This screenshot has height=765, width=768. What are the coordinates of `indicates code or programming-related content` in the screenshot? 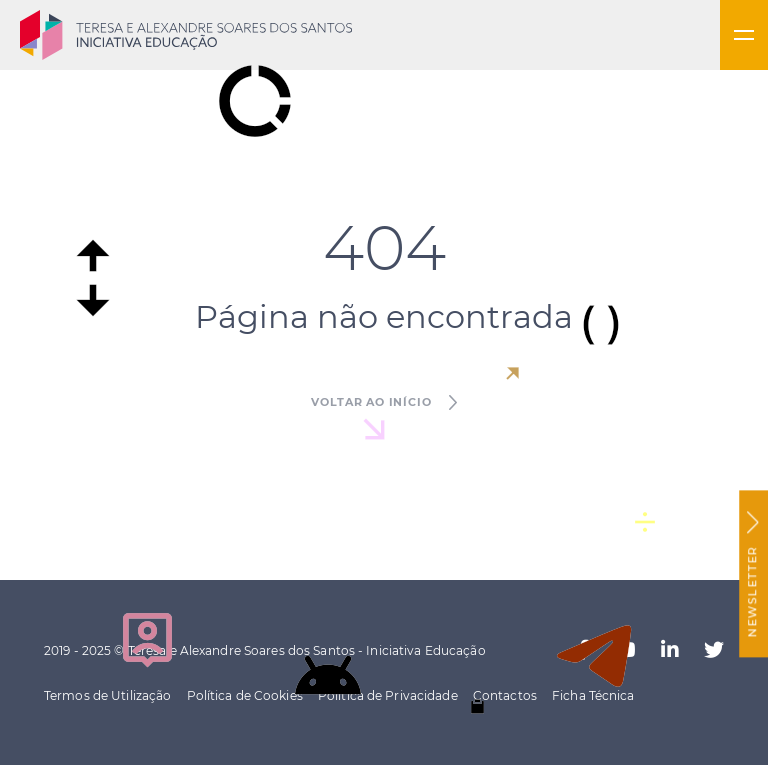 It's located at (601, 325).